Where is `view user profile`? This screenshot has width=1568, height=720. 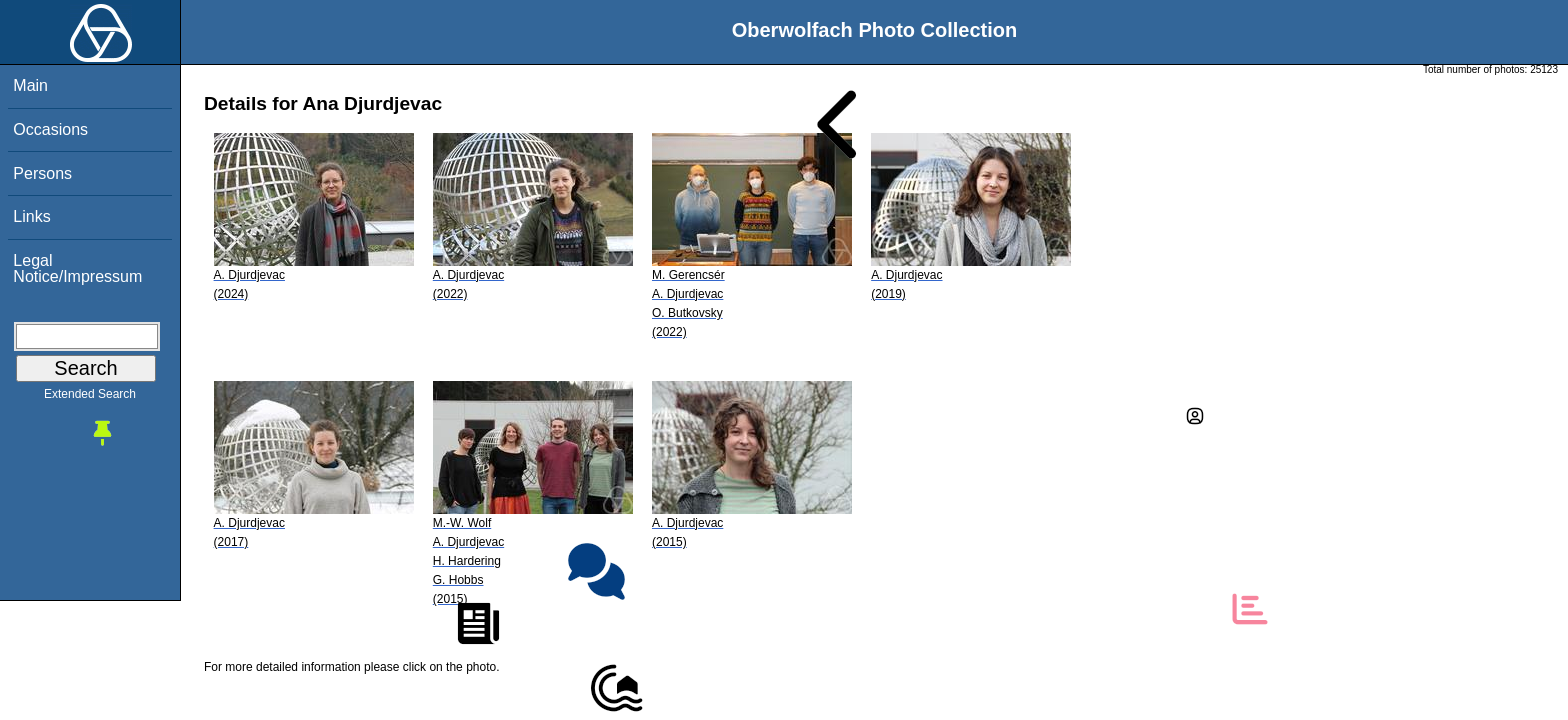
view user profile is located at coordinates (1195, 416).